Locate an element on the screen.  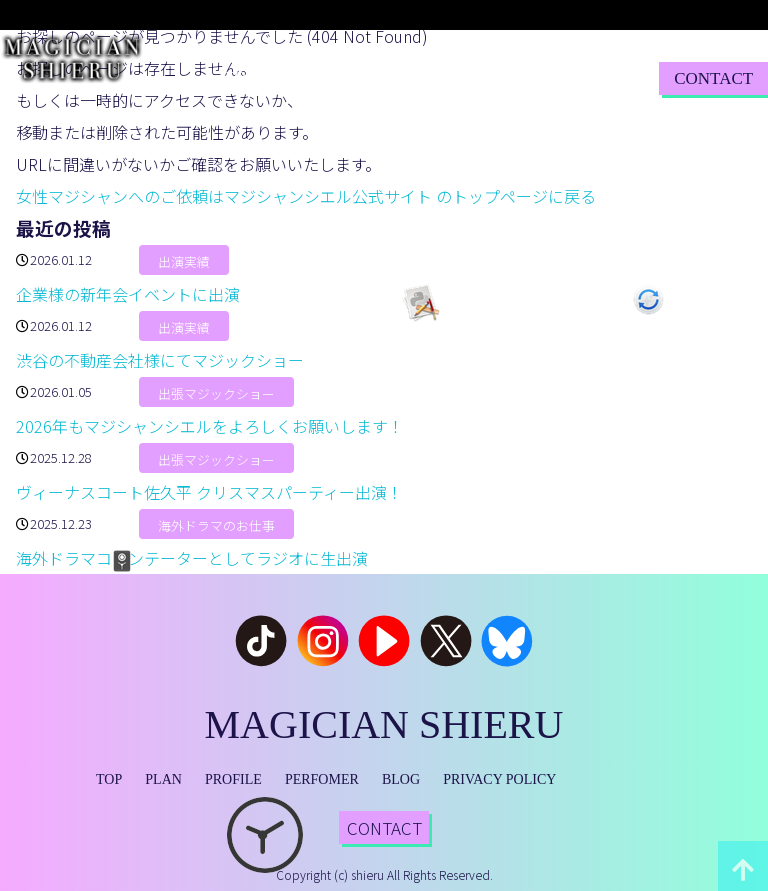
open the clock app is located at coordinates (265, 835).